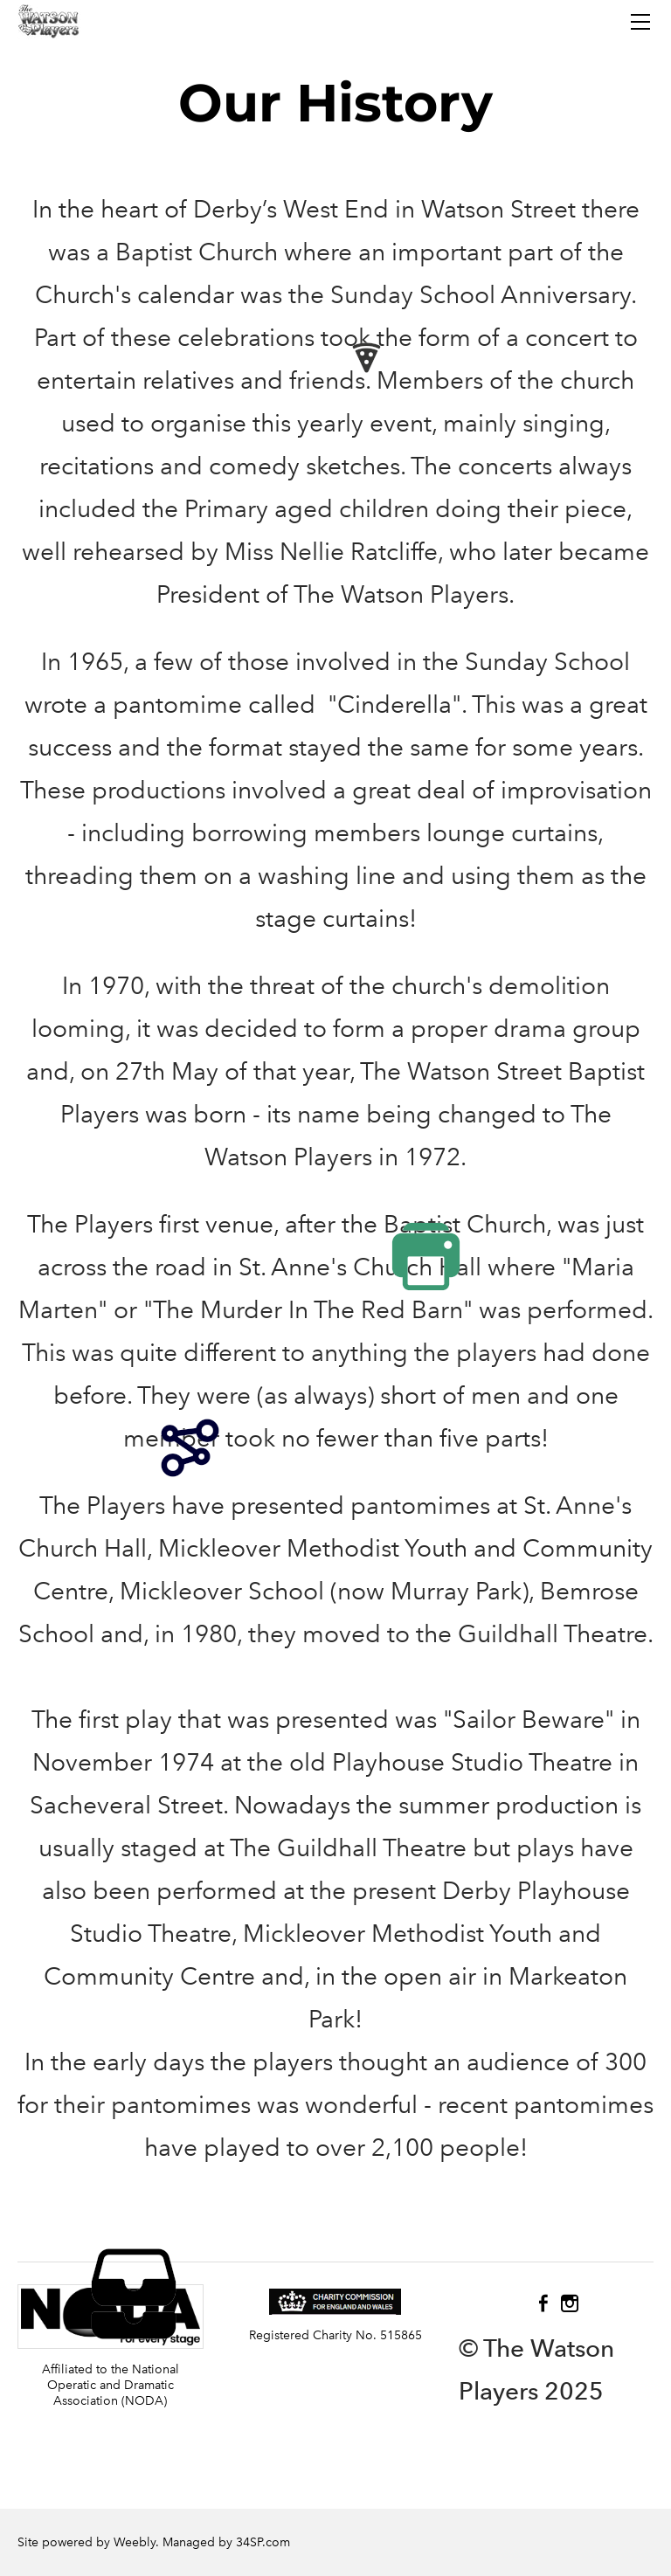 This screenshot has width=671, height=2576. I want to click on view data point connections or relationships, so click(190, 1447).